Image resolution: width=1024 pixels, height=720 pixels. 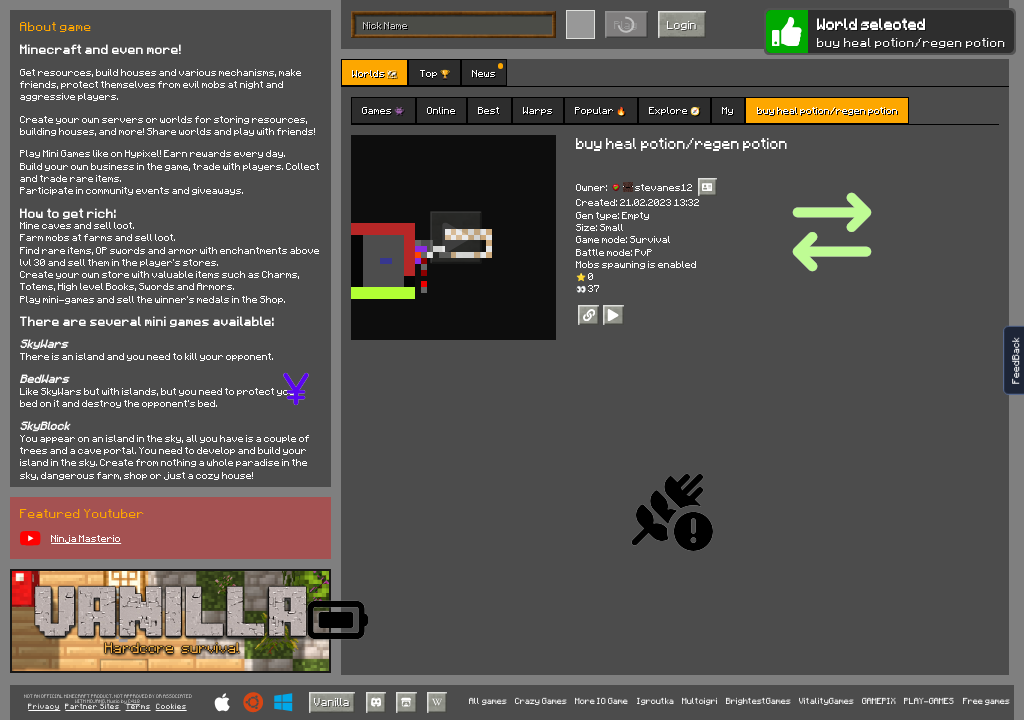 What do you see at coordinates (832, 232) in the screenshot?
I see `swap or exchange items` at bounding box center [832, 232].